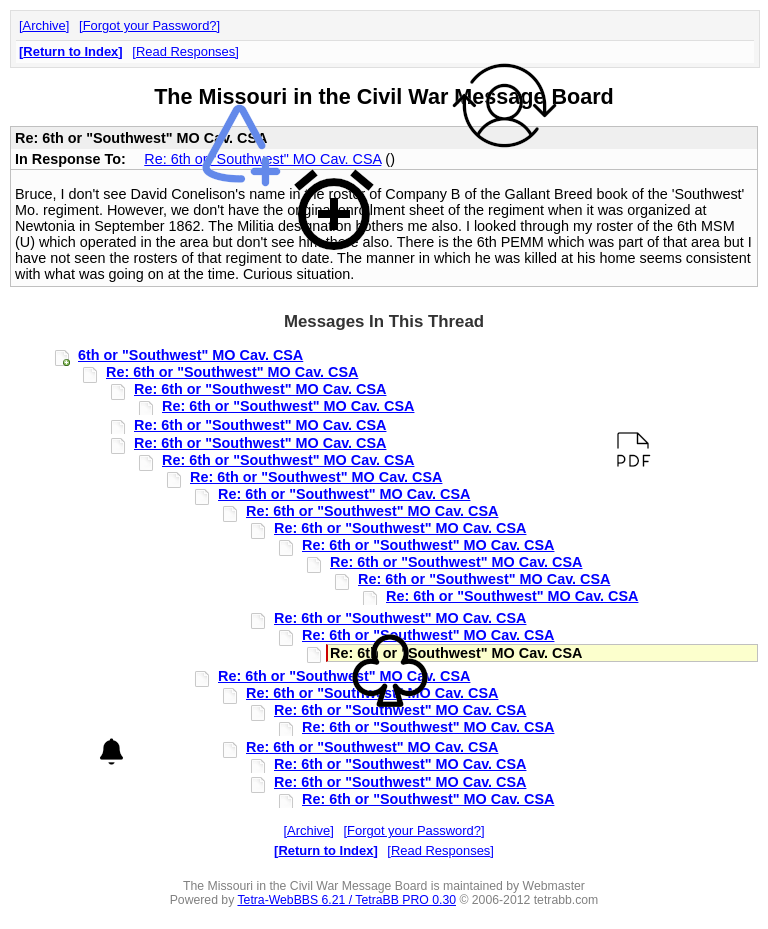 Image resolution: width=768 pixels, height=929 pixels. What do you see at coordinates (111, 751) in the screenshot?
I see `view notifications` at bounding box center [111, 751].